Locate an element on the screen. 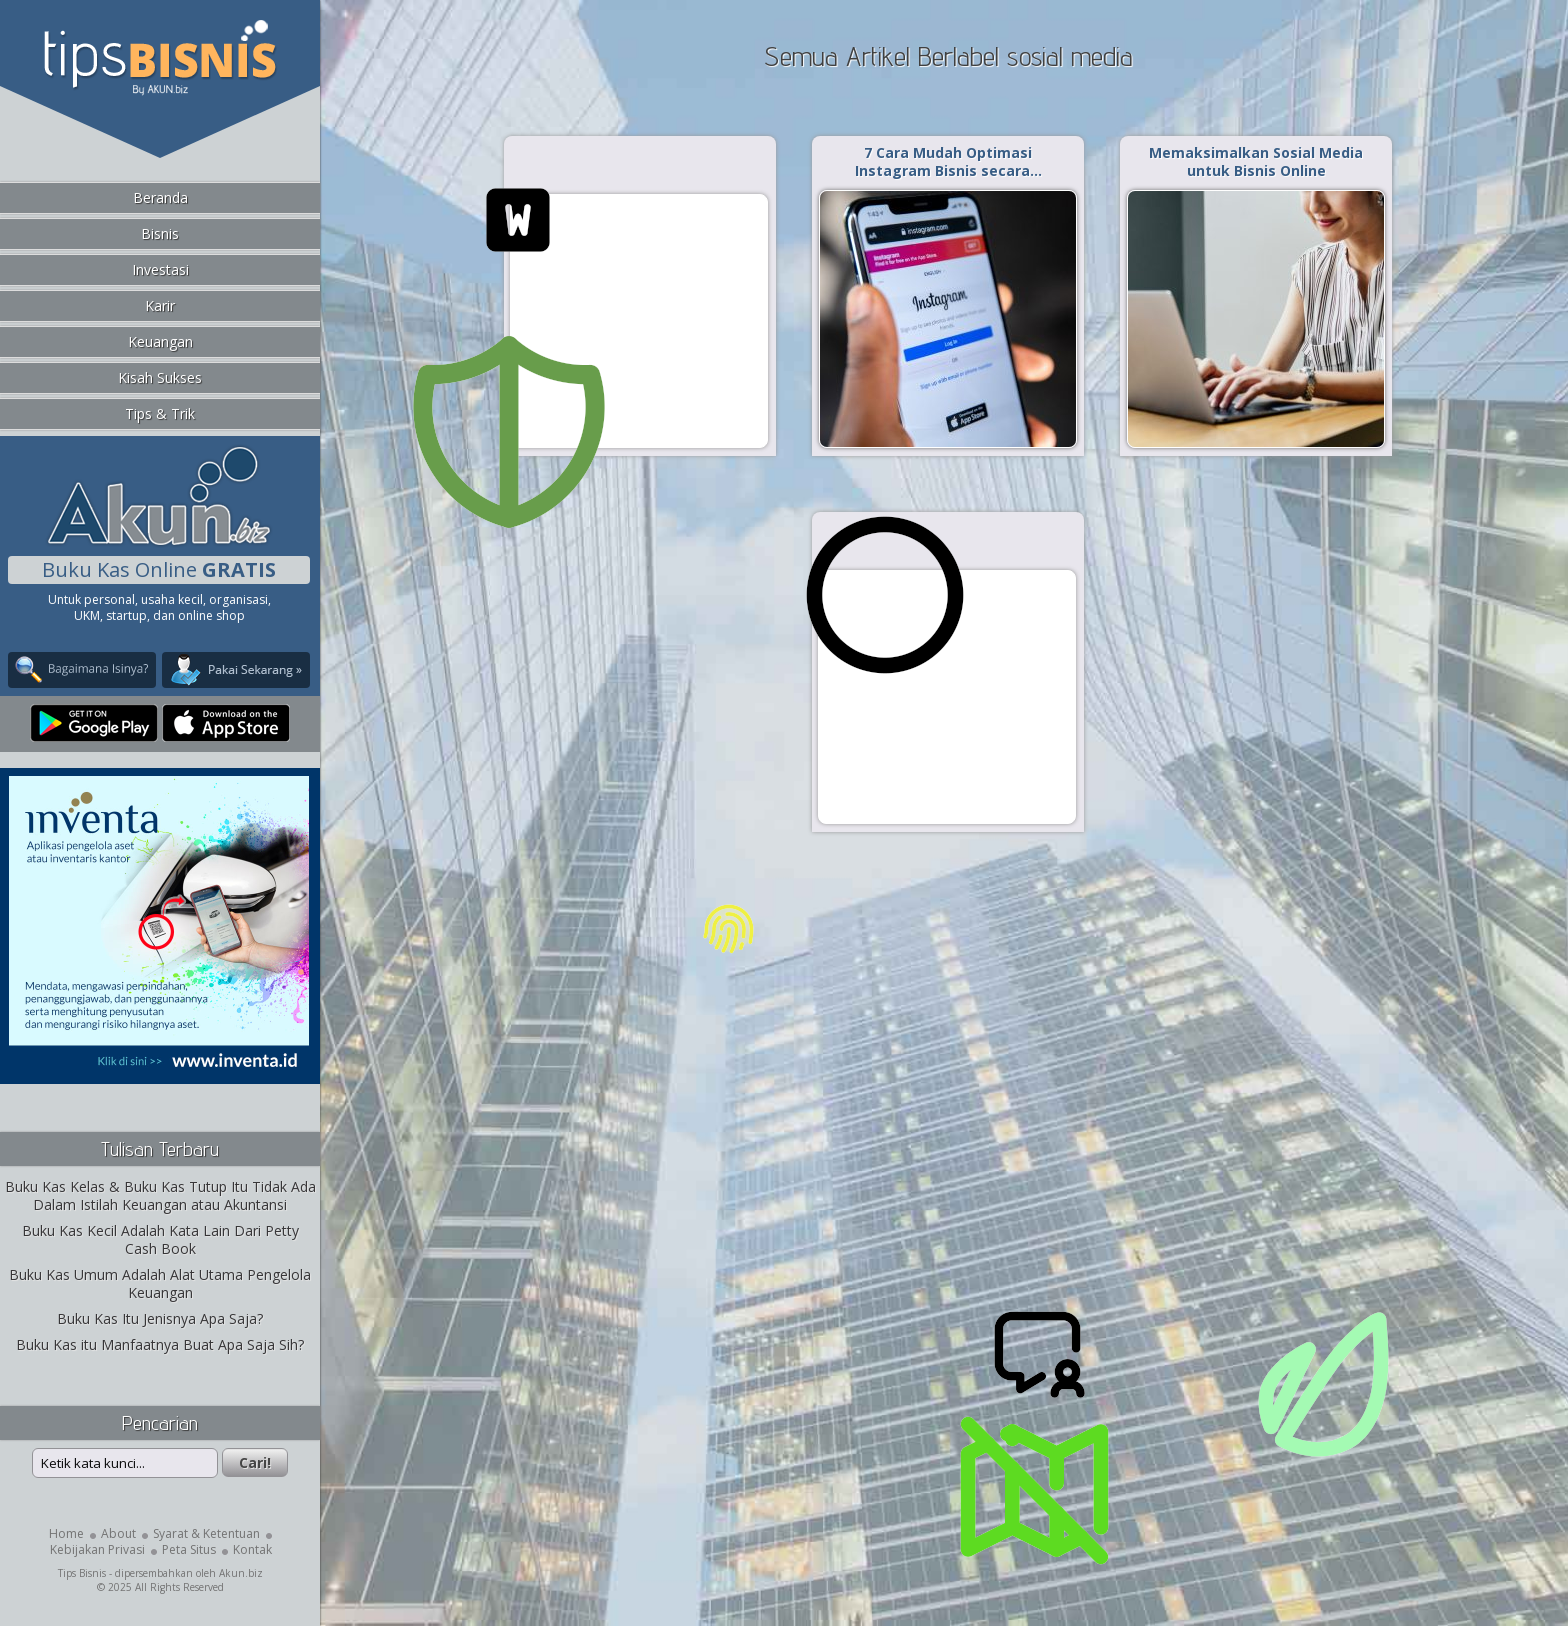 Image resolution: width=1568 pixels, height=1626 pixels. view message from a specific user is located at coordinates (1037, 1350).